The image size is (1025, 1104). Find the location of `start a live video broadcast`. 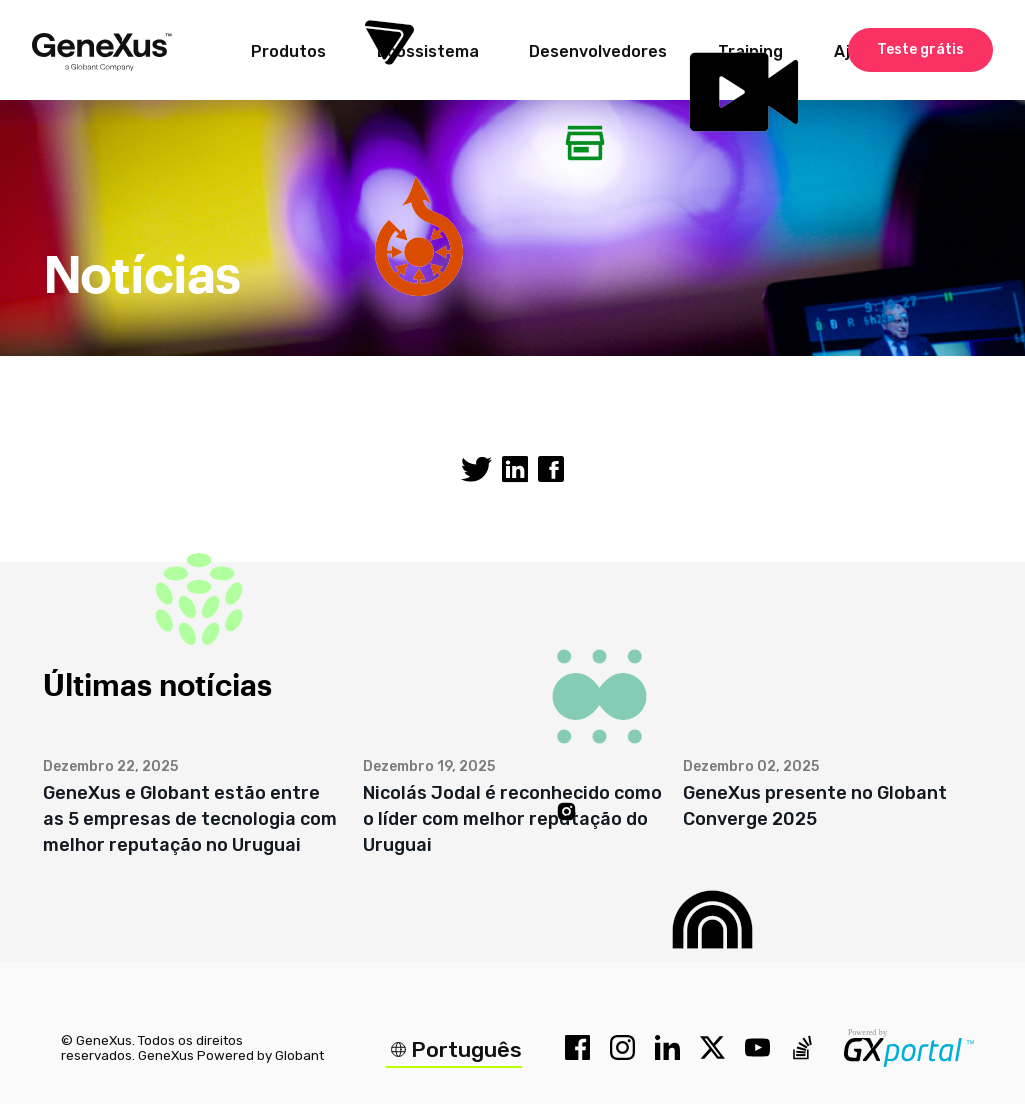

start a live video broadcast is located at coordinates (744, 92).